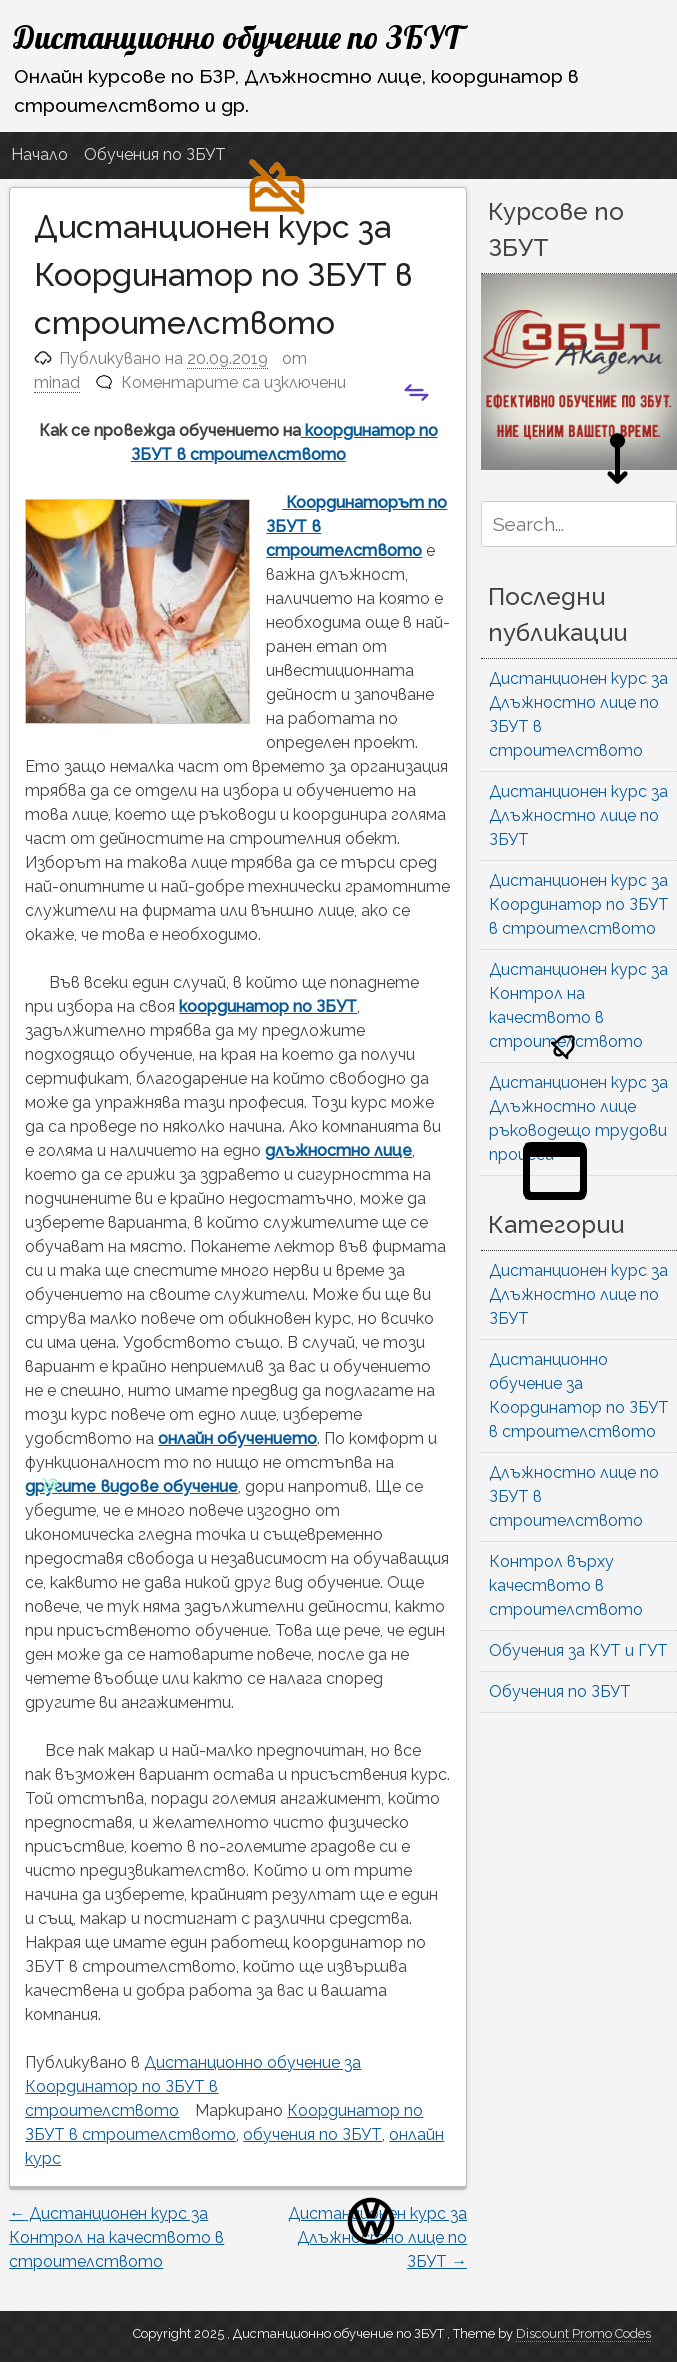 Image resolution: width=677 pixels, height=2362 pixels. I want to click on no cake or desserts allowed, so click(277, 187).